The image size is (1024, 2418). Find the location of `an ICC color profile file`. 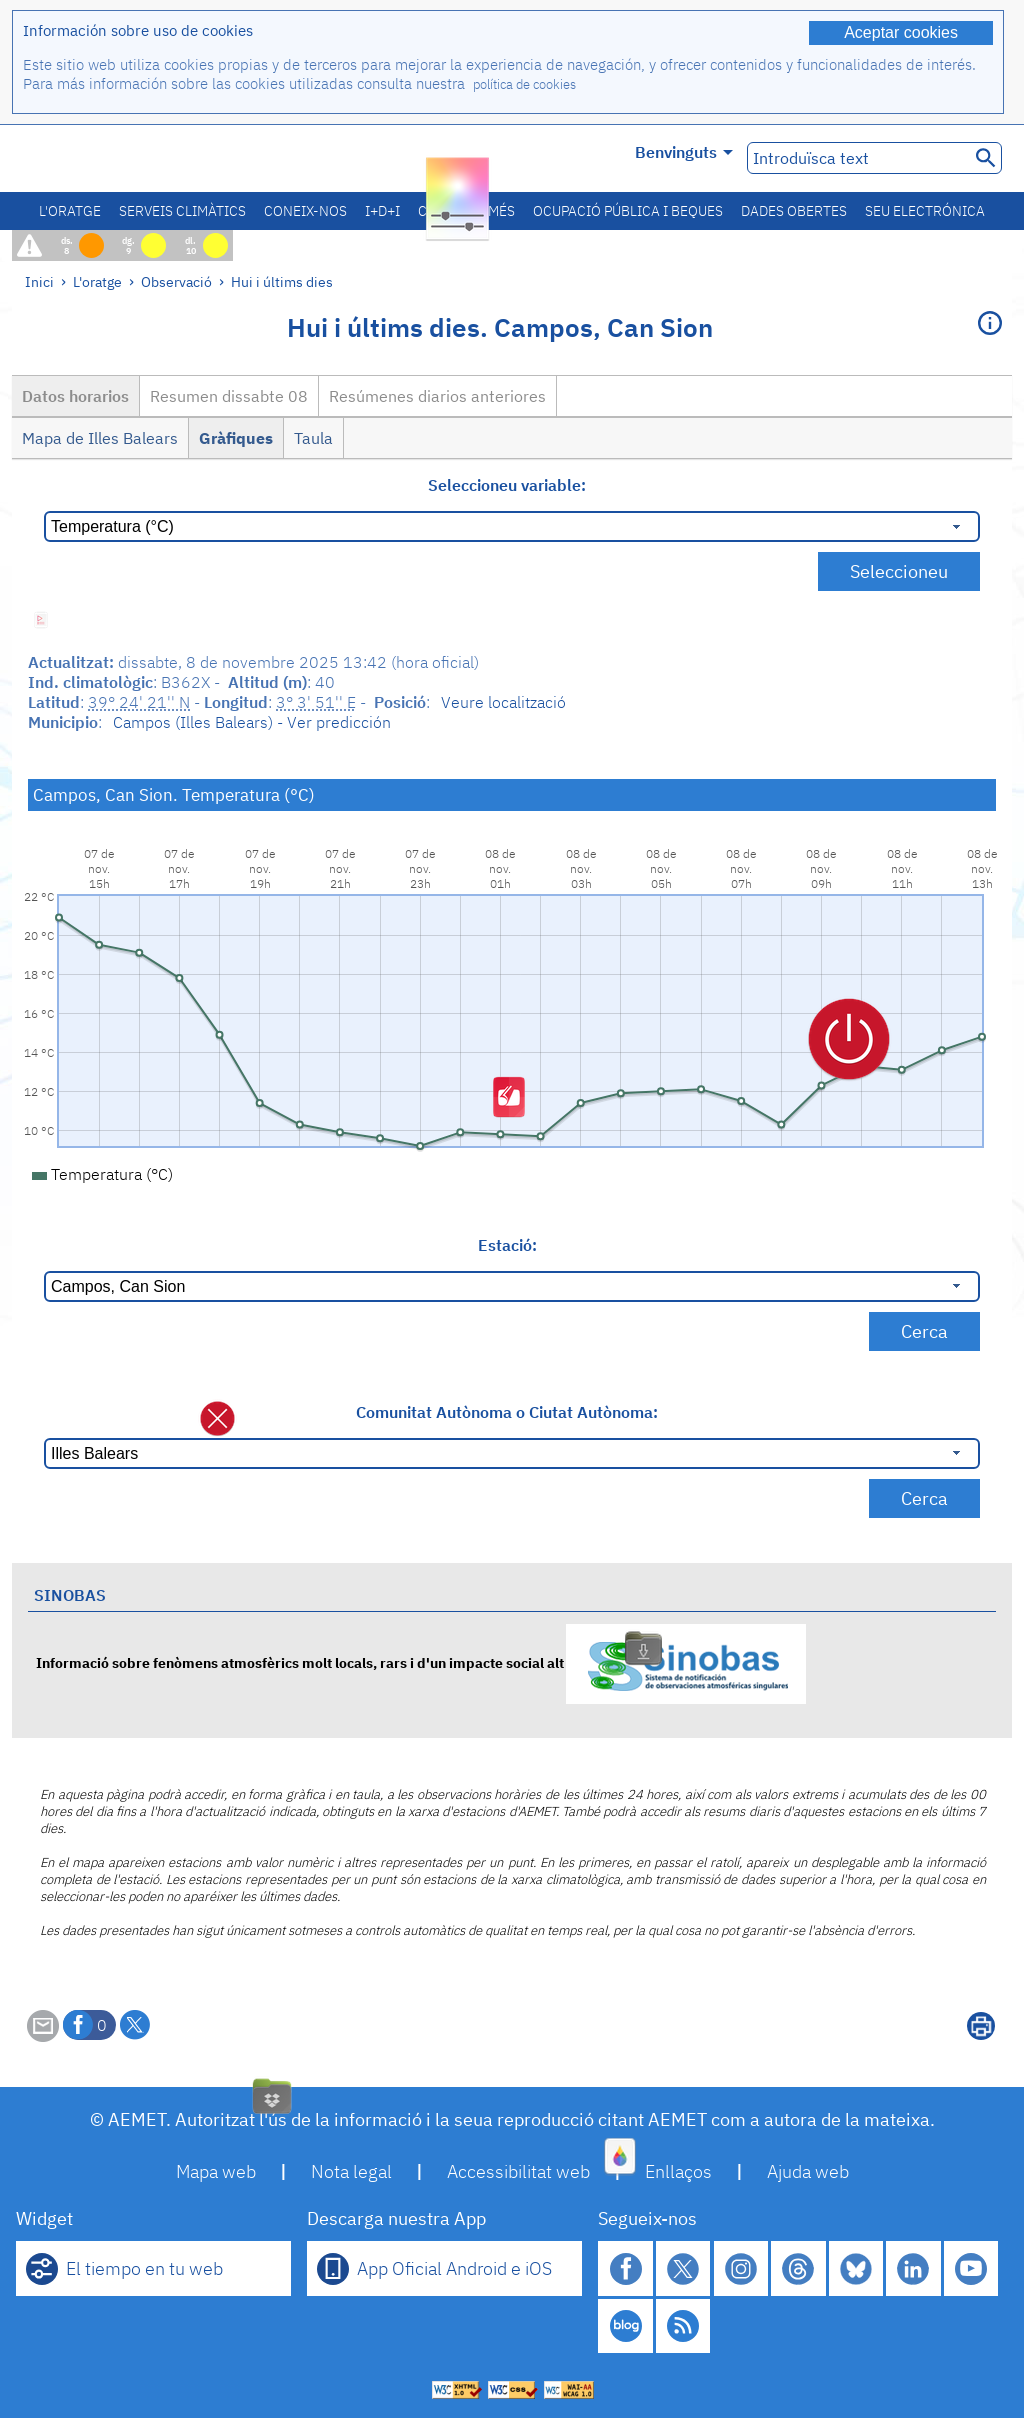

an ICC color profile file is located at coordinates (620, 2156).